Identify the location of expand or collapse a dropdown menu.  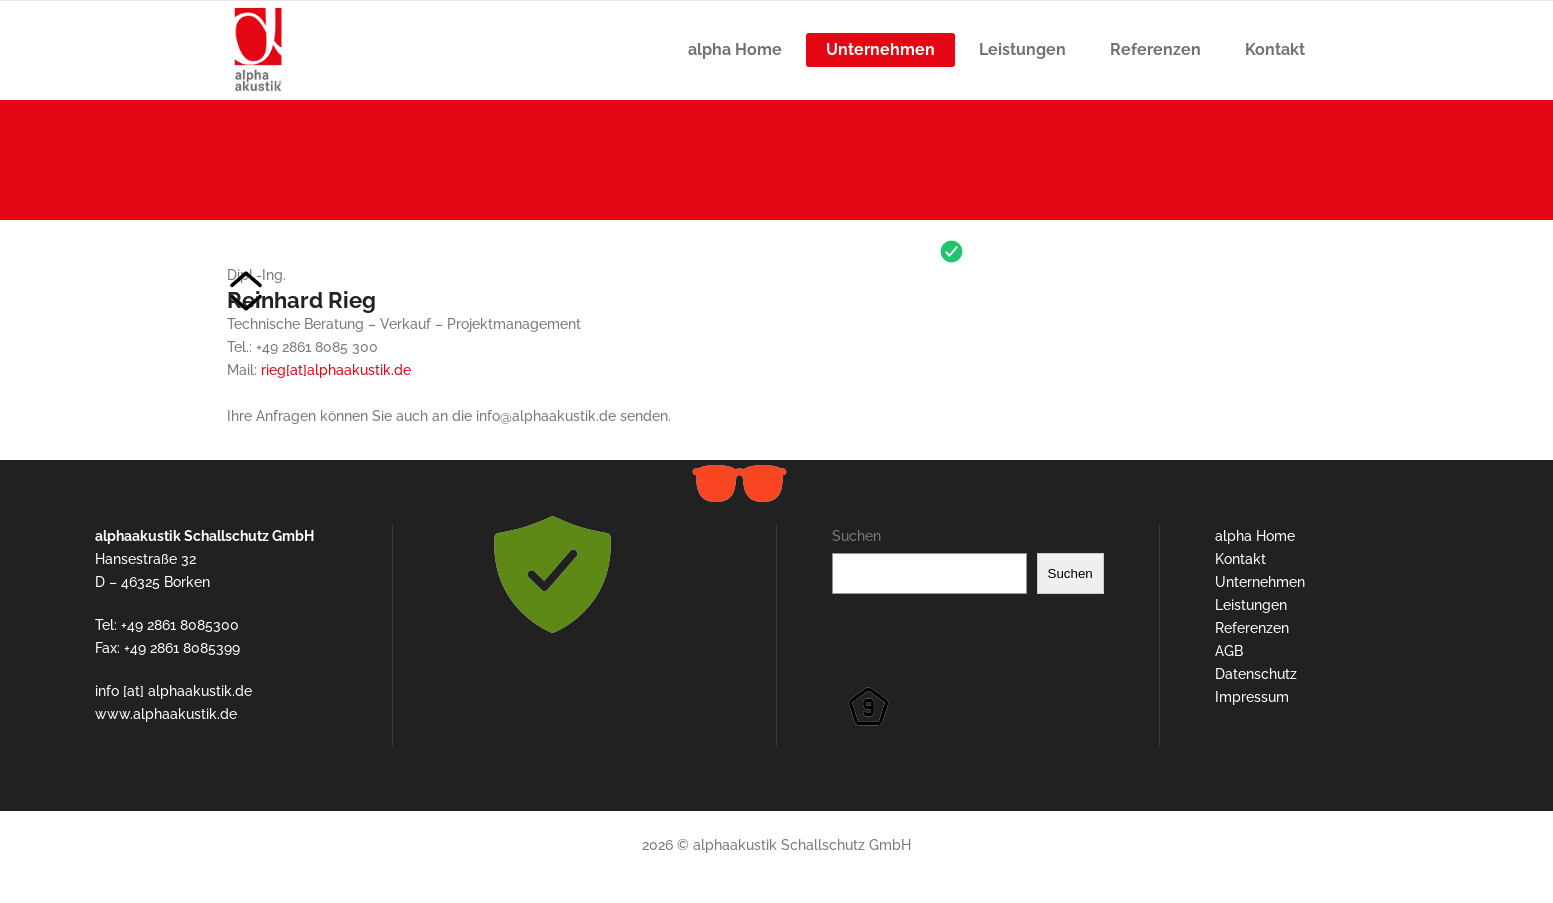
(246, 291).